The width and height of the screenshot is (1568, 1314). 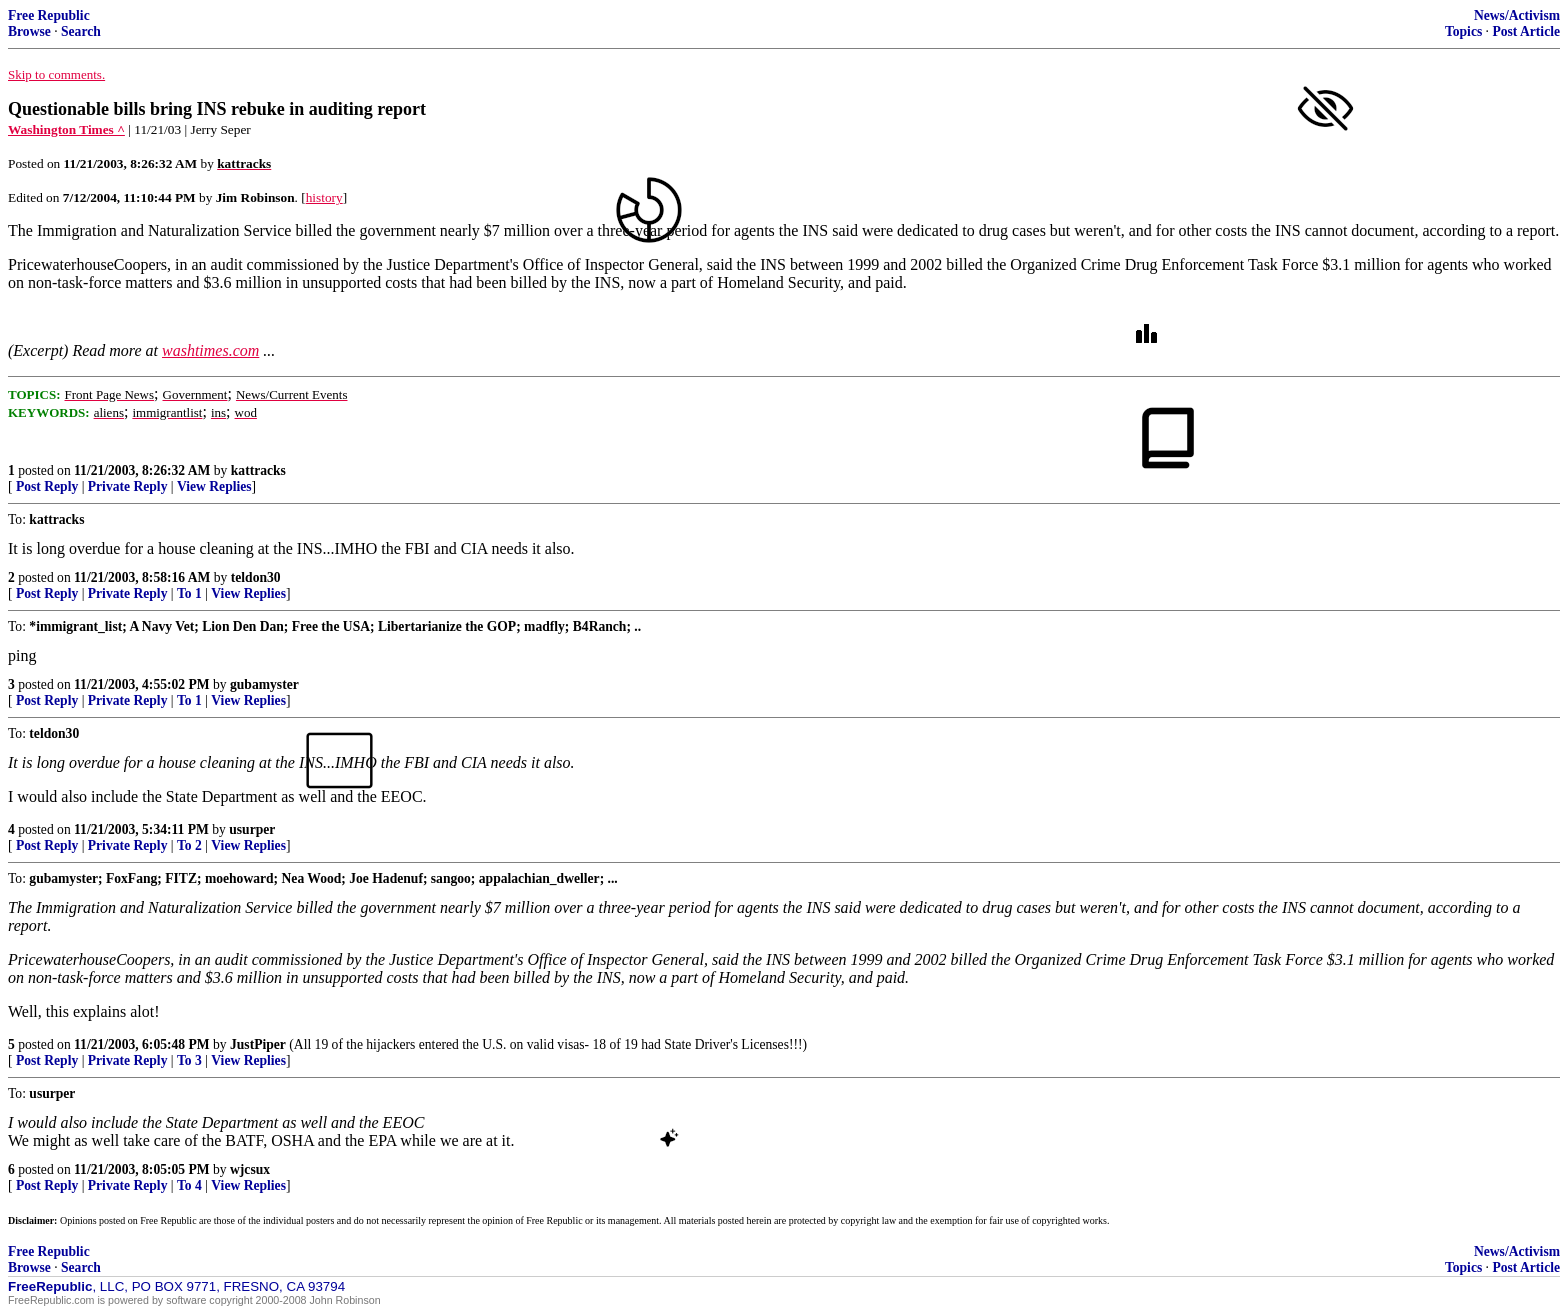 What do you see at coordinates (1146, 333) in the screenshot?
I see `view leaderboard rankings` at bounding box center [1146, 333].